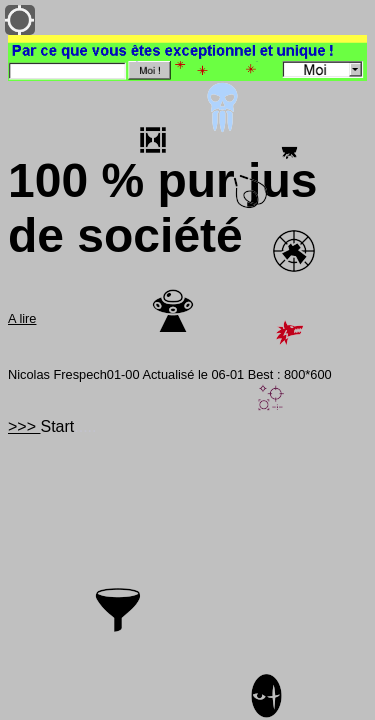 The image size is (375, 720). Describe the element at coordinates (289, 154) in the screenshot. I see `indicates dairy or milk-related content` at that location.